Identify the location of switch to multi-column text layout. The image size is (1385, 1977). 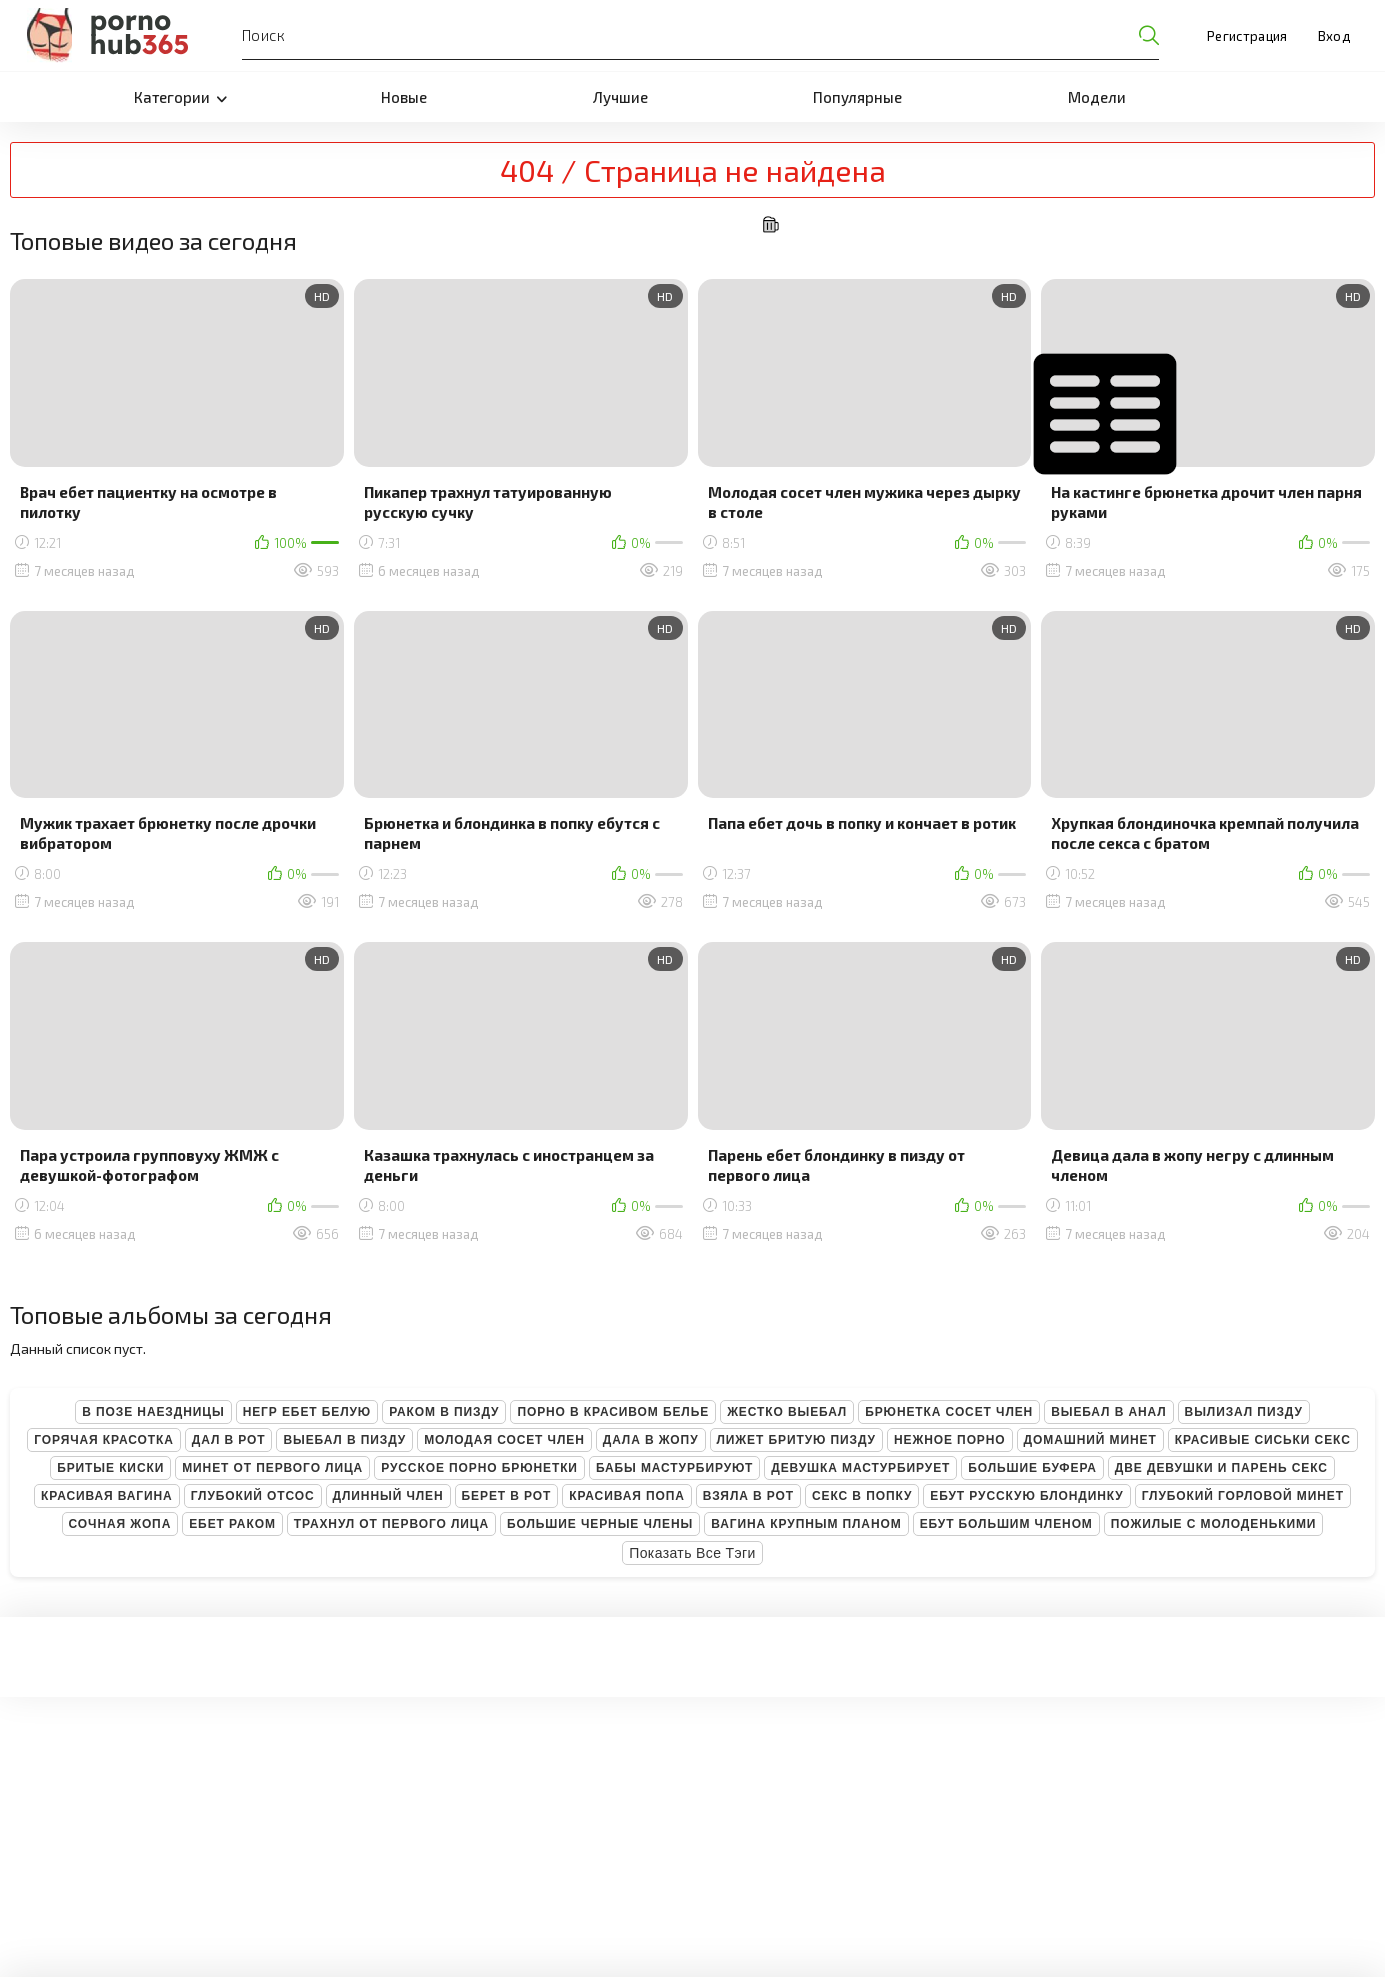
(1105, 414).